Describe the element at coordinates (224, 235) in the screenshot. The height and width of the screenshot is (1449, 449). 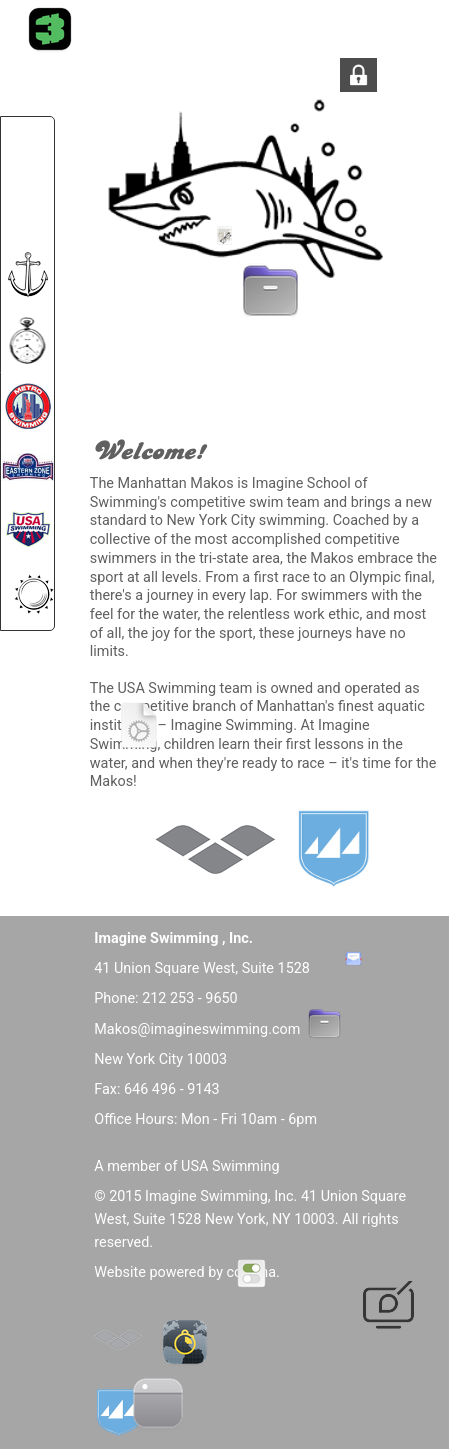
I see `open documents viewer app` at that location.